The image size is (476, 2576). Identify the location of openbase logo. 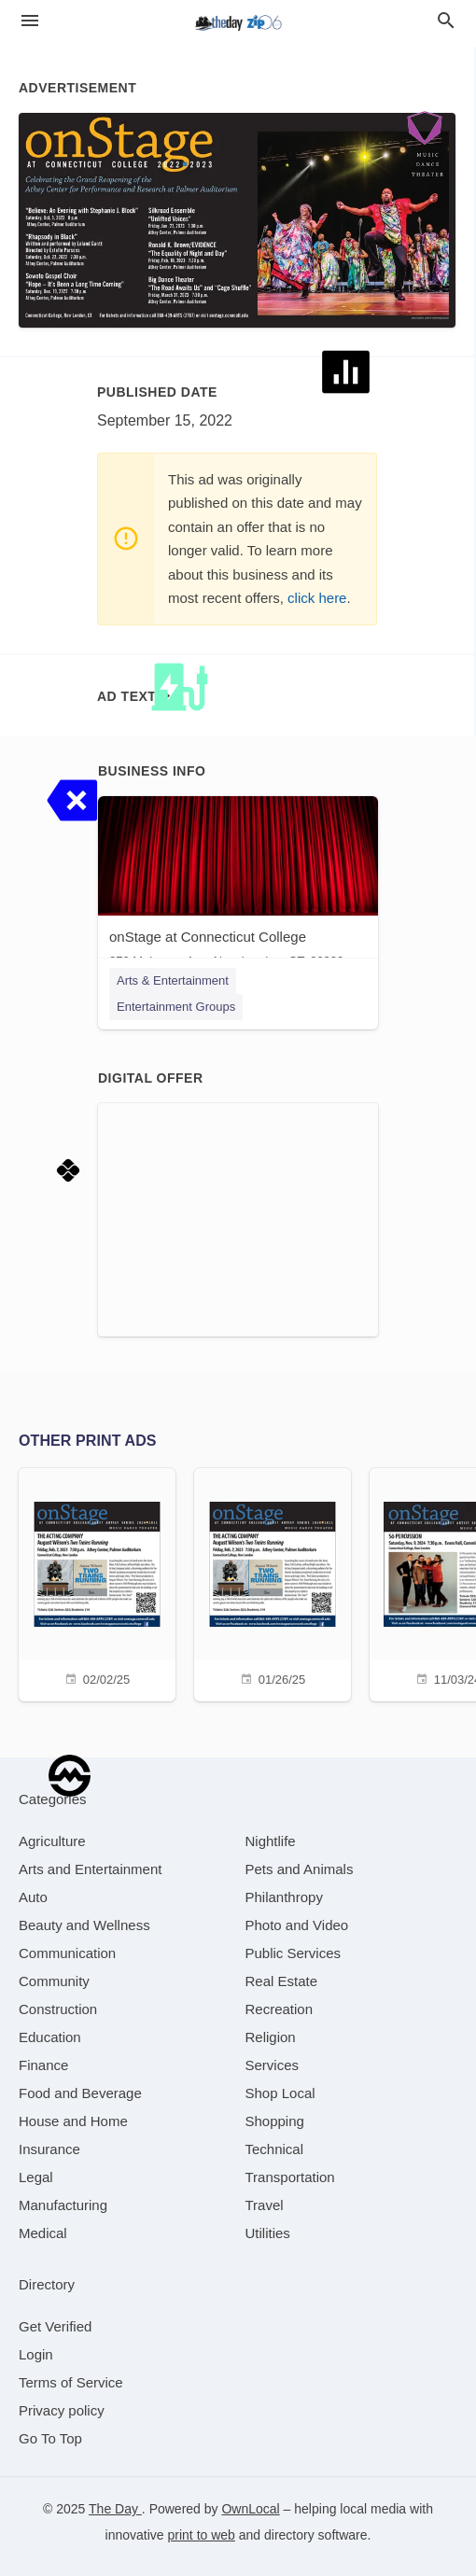
(425, 127).